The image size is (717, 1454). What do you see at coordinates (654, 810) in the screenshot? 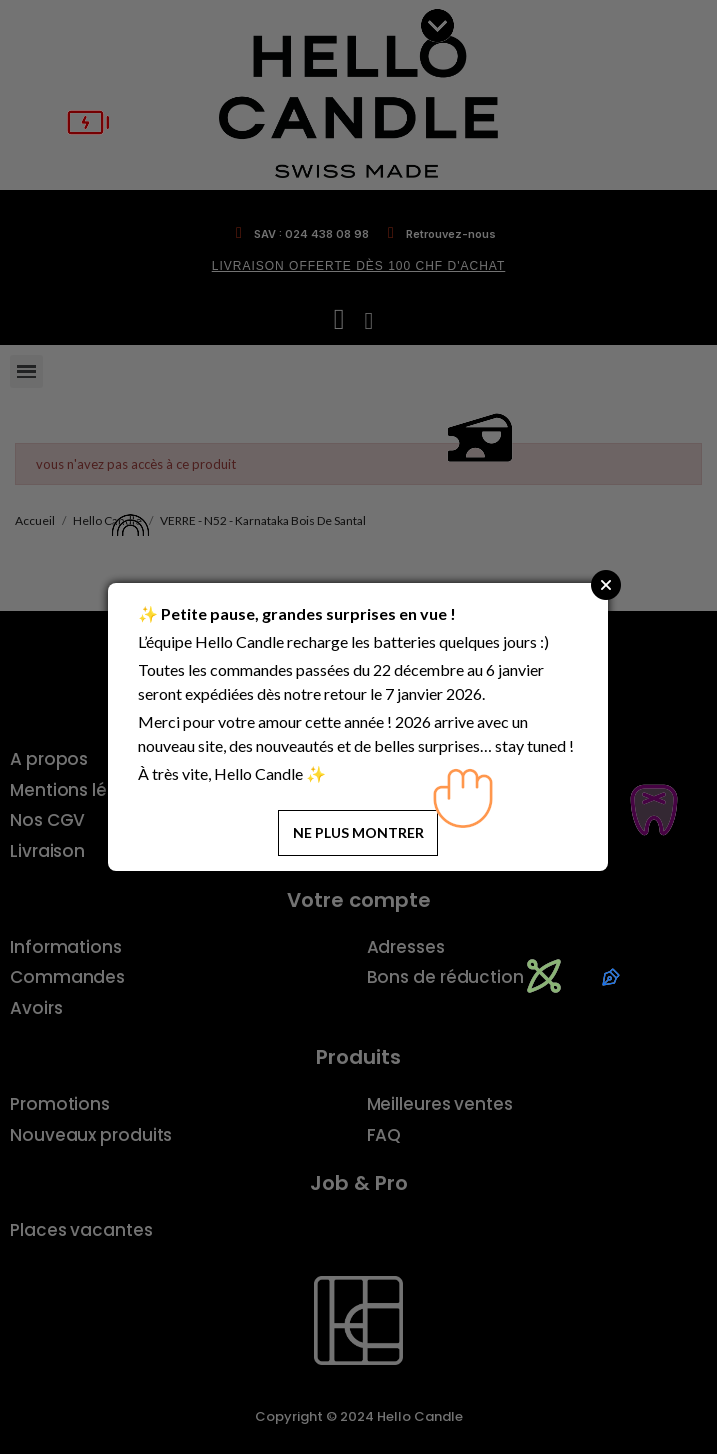
I see `access dental care or dentist information` at bounding box center [654, 810].